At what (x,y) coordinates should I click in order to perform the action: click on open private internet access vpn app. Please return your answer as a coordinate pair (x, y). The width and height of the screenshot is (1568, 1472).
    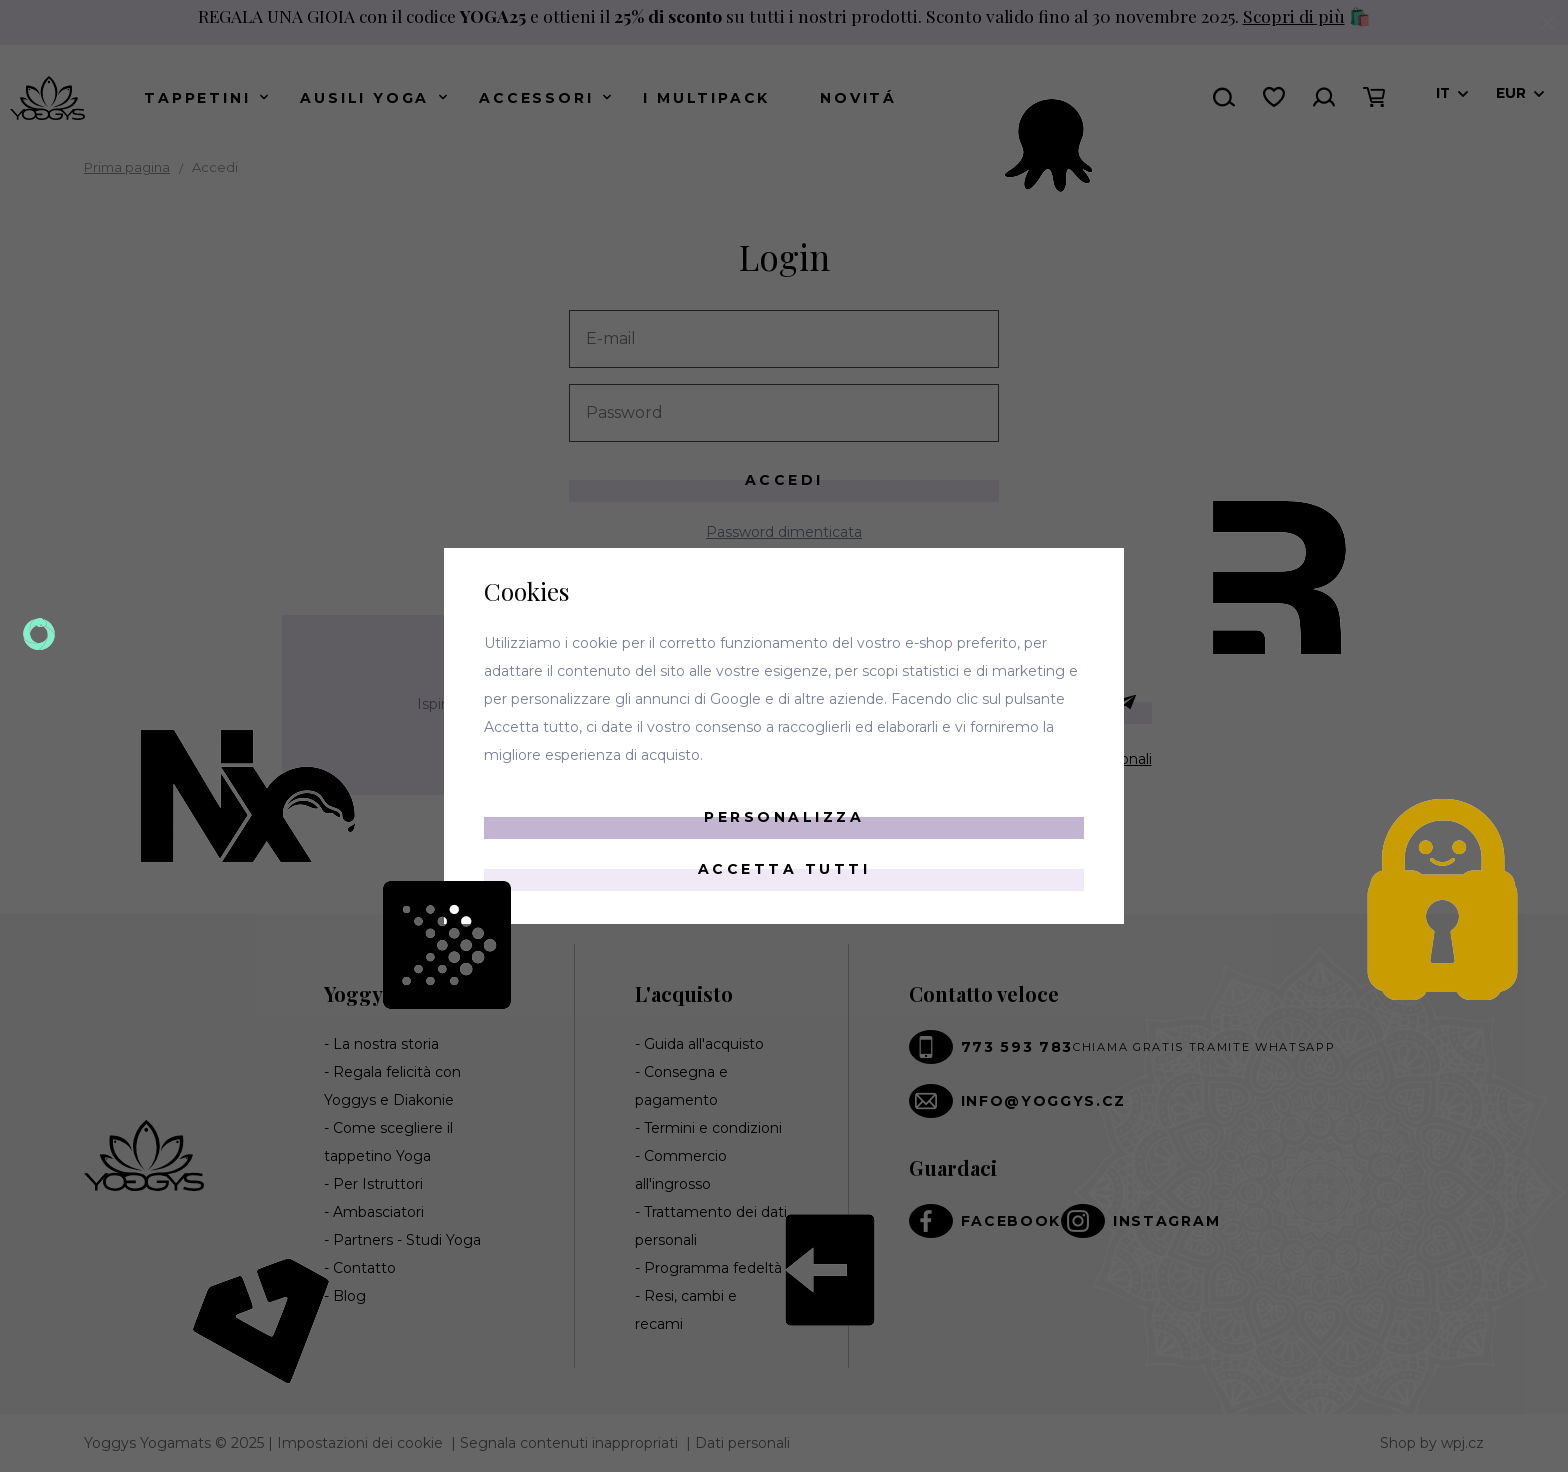
    Looking at the image, I should click on (1442, 899).